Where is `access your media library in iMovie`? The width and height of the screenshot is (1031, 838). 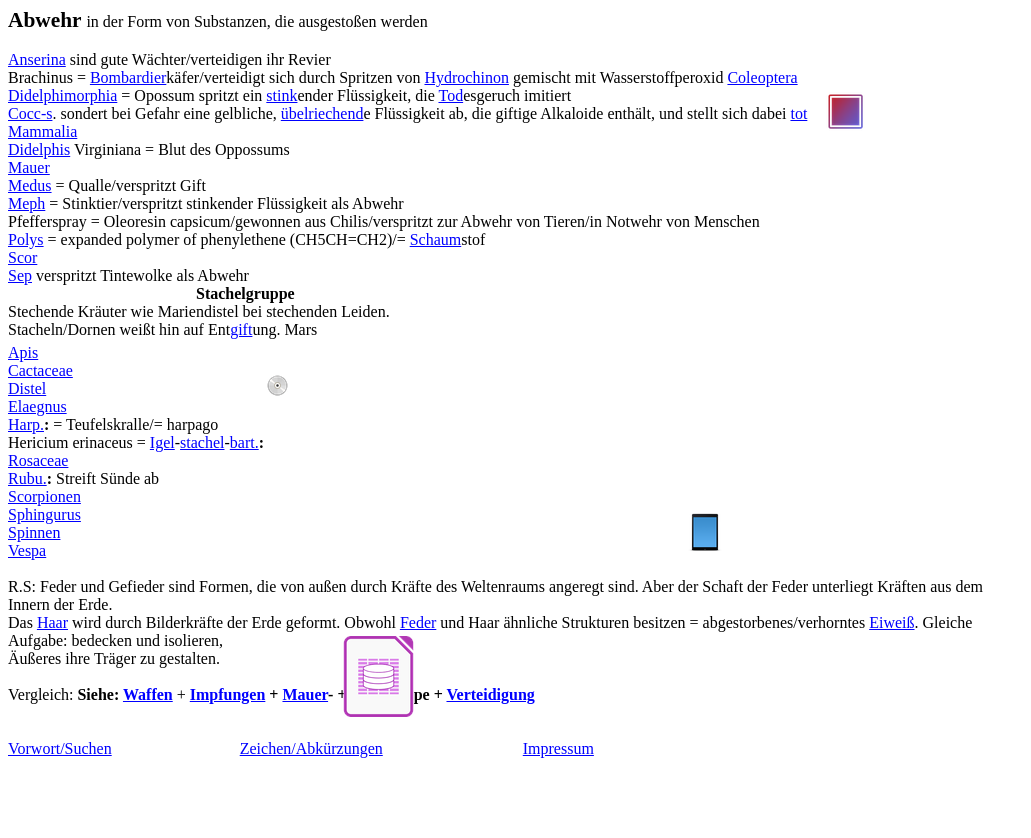 access your media library in iMovie is located at coordinates (845, 111).